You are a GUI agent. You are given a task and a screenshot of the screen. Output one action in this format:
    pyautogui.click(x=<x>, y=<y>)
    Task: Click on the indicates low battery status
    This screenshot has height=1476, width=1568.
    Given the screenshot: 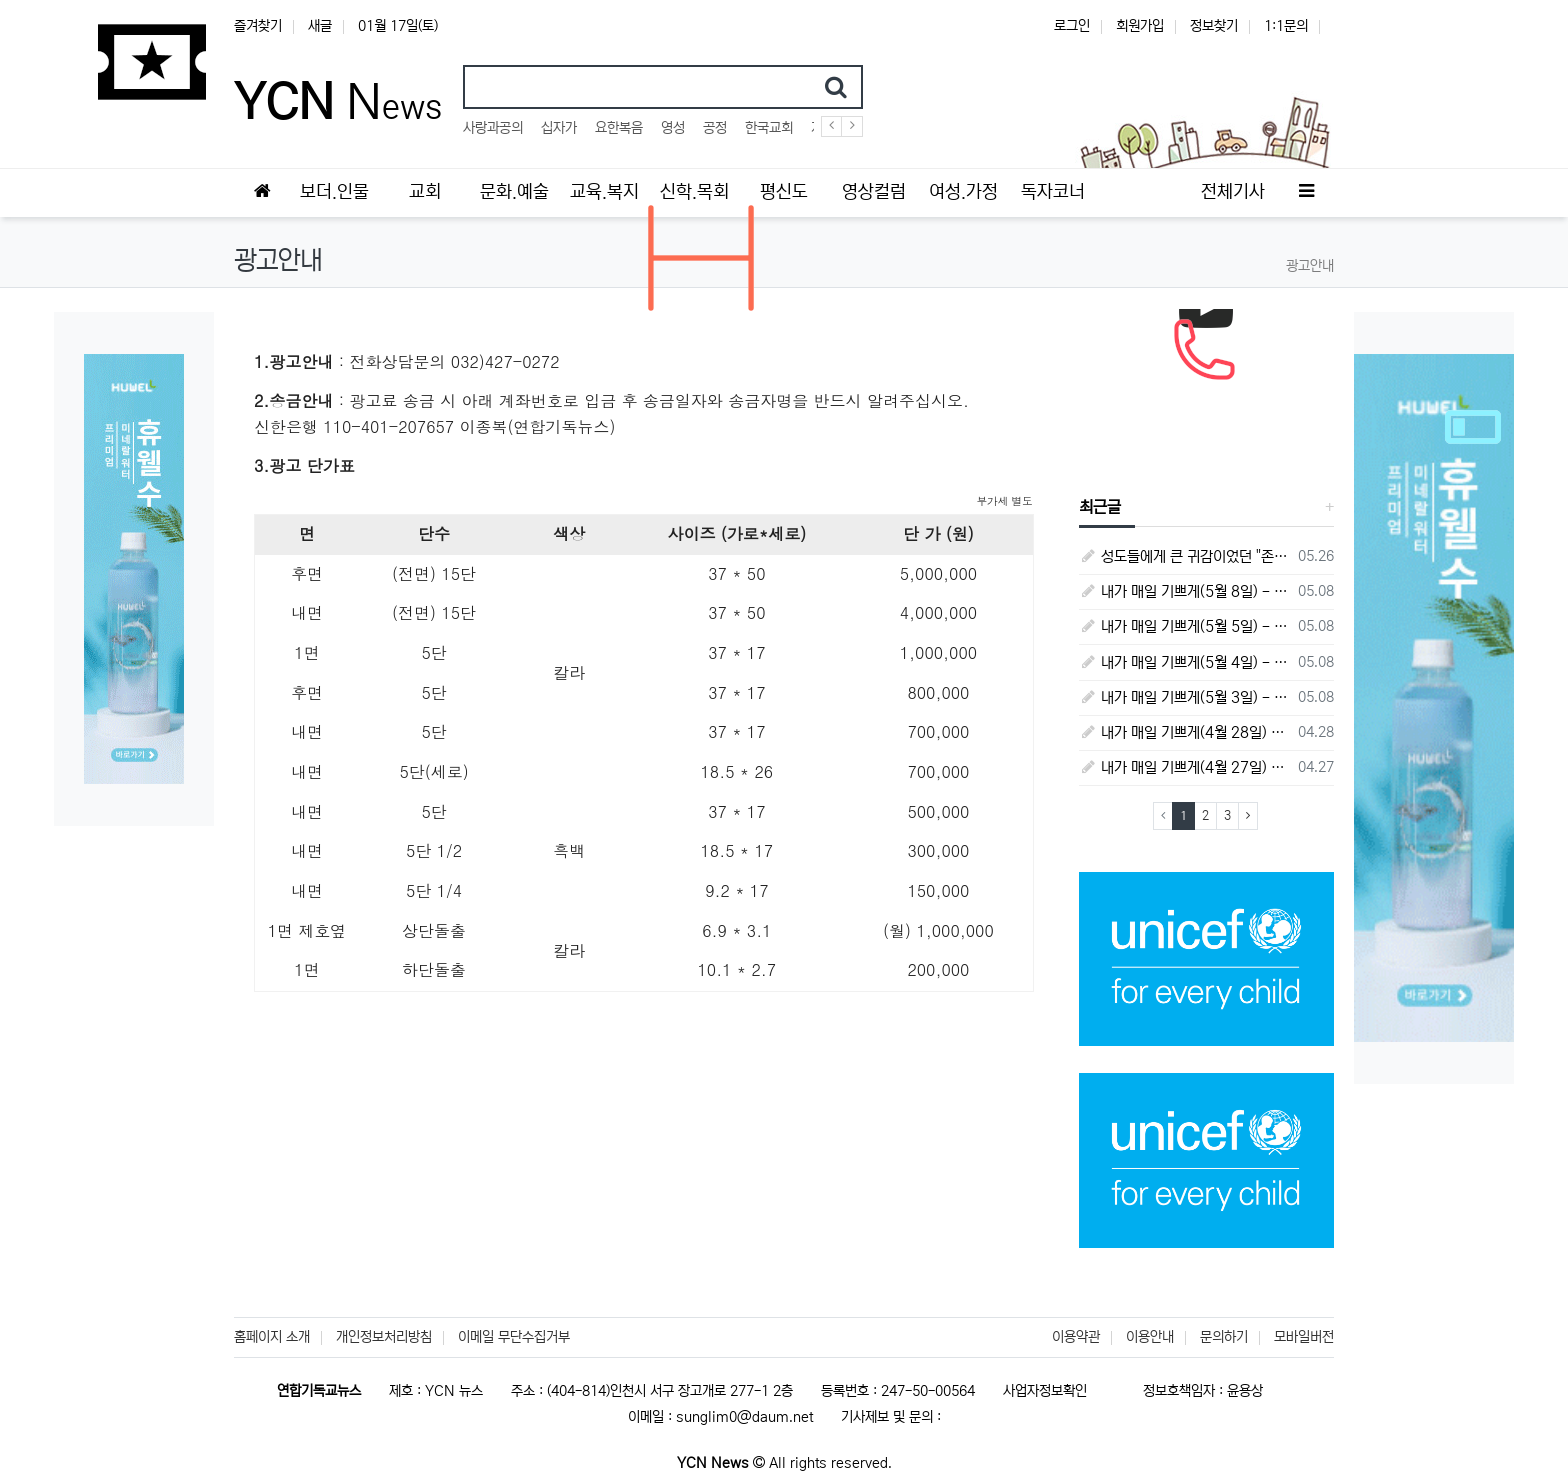 What is the action you would take?
    pyautogui.click(x=1473, y=427)
    